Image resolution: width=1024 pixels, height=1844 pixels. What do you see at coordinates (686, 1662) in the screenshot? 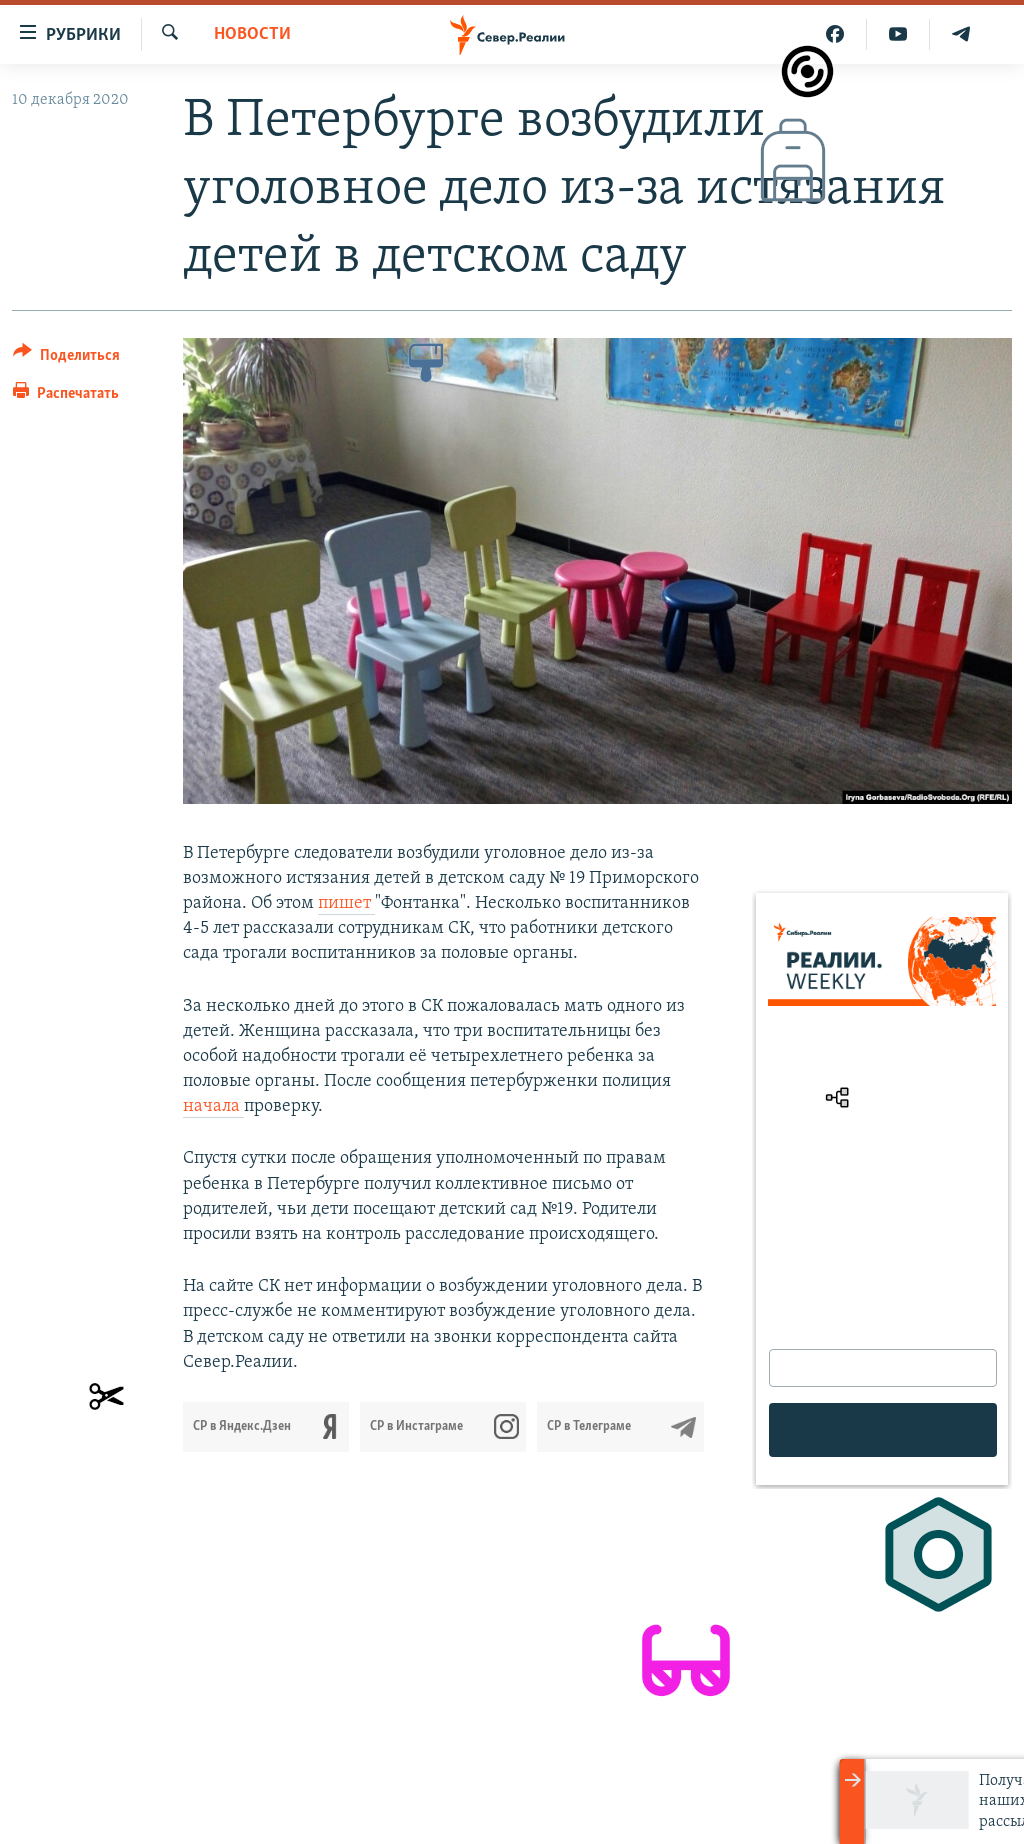
I see `toggle cool or casual display mode` at bounding box center [686, 1662].